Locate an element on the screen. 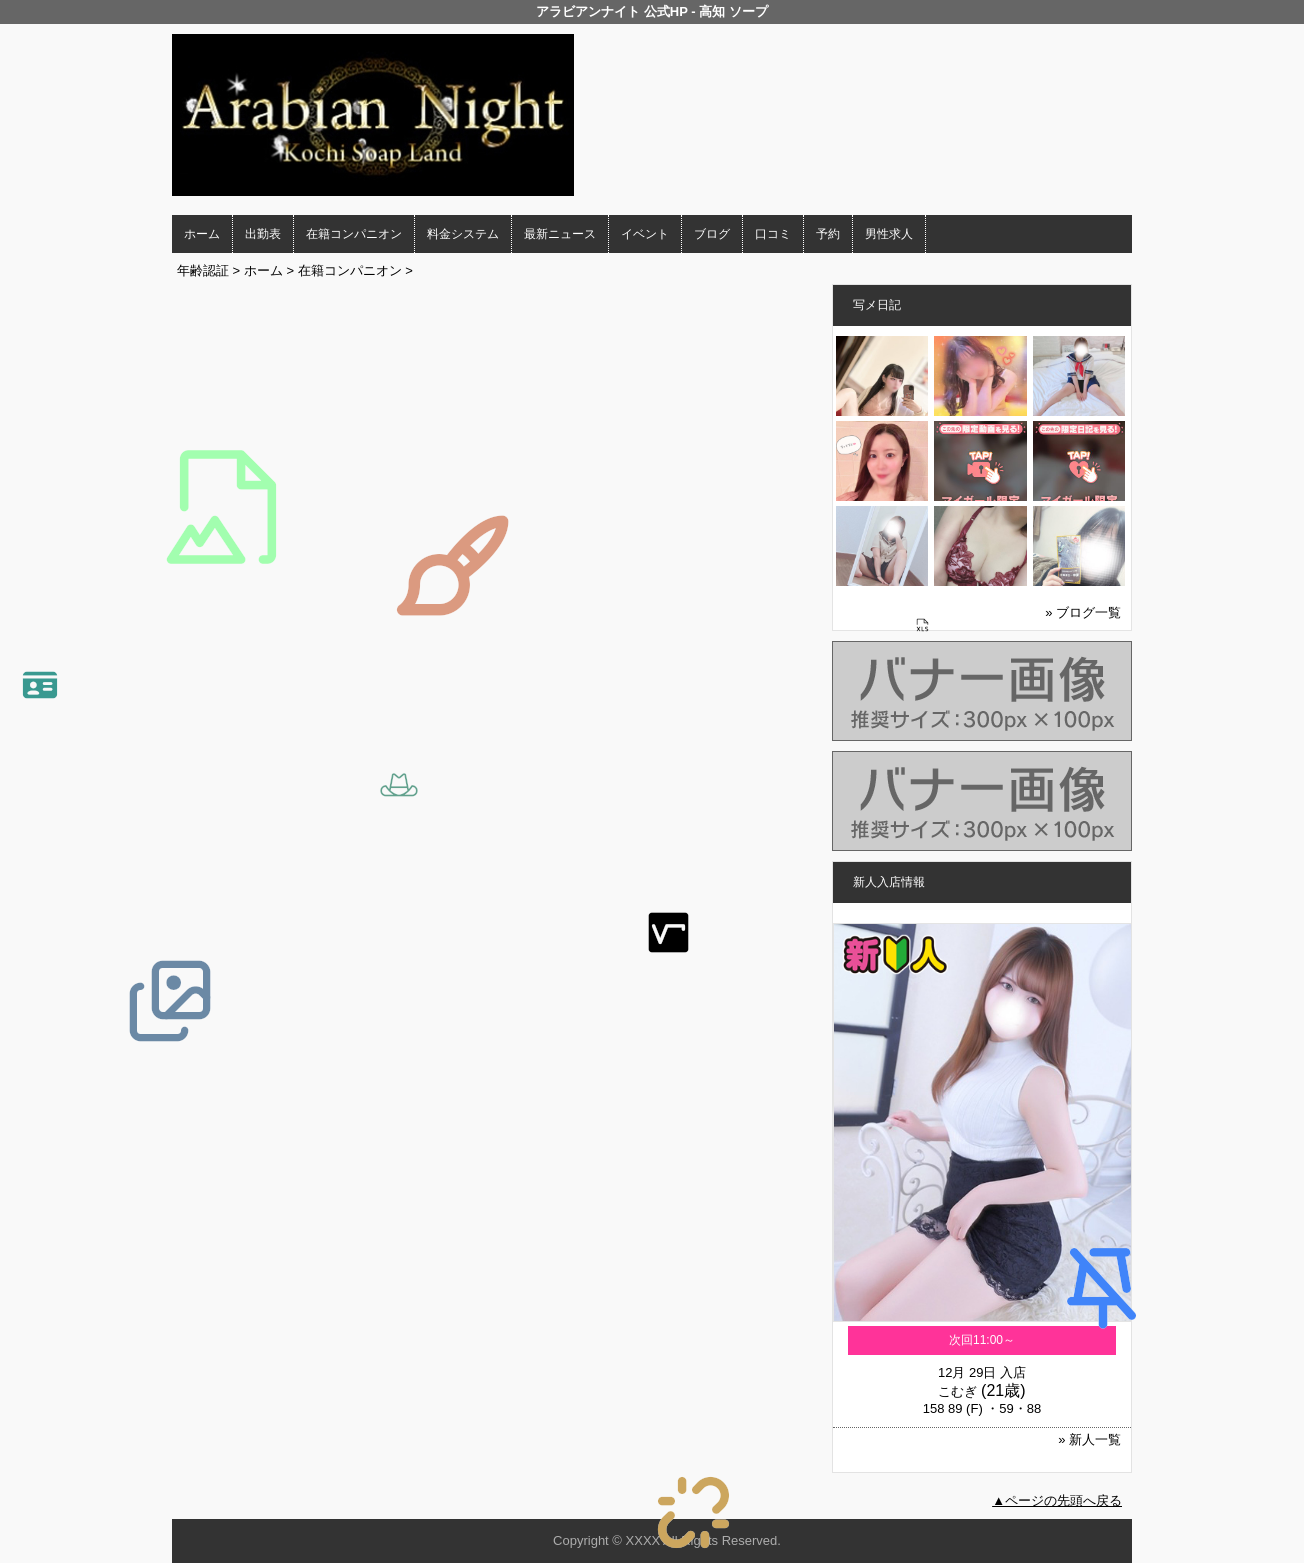 This screenshot has height=1563, width=1304. insert square root symbol is located at coordinates (668, 932).